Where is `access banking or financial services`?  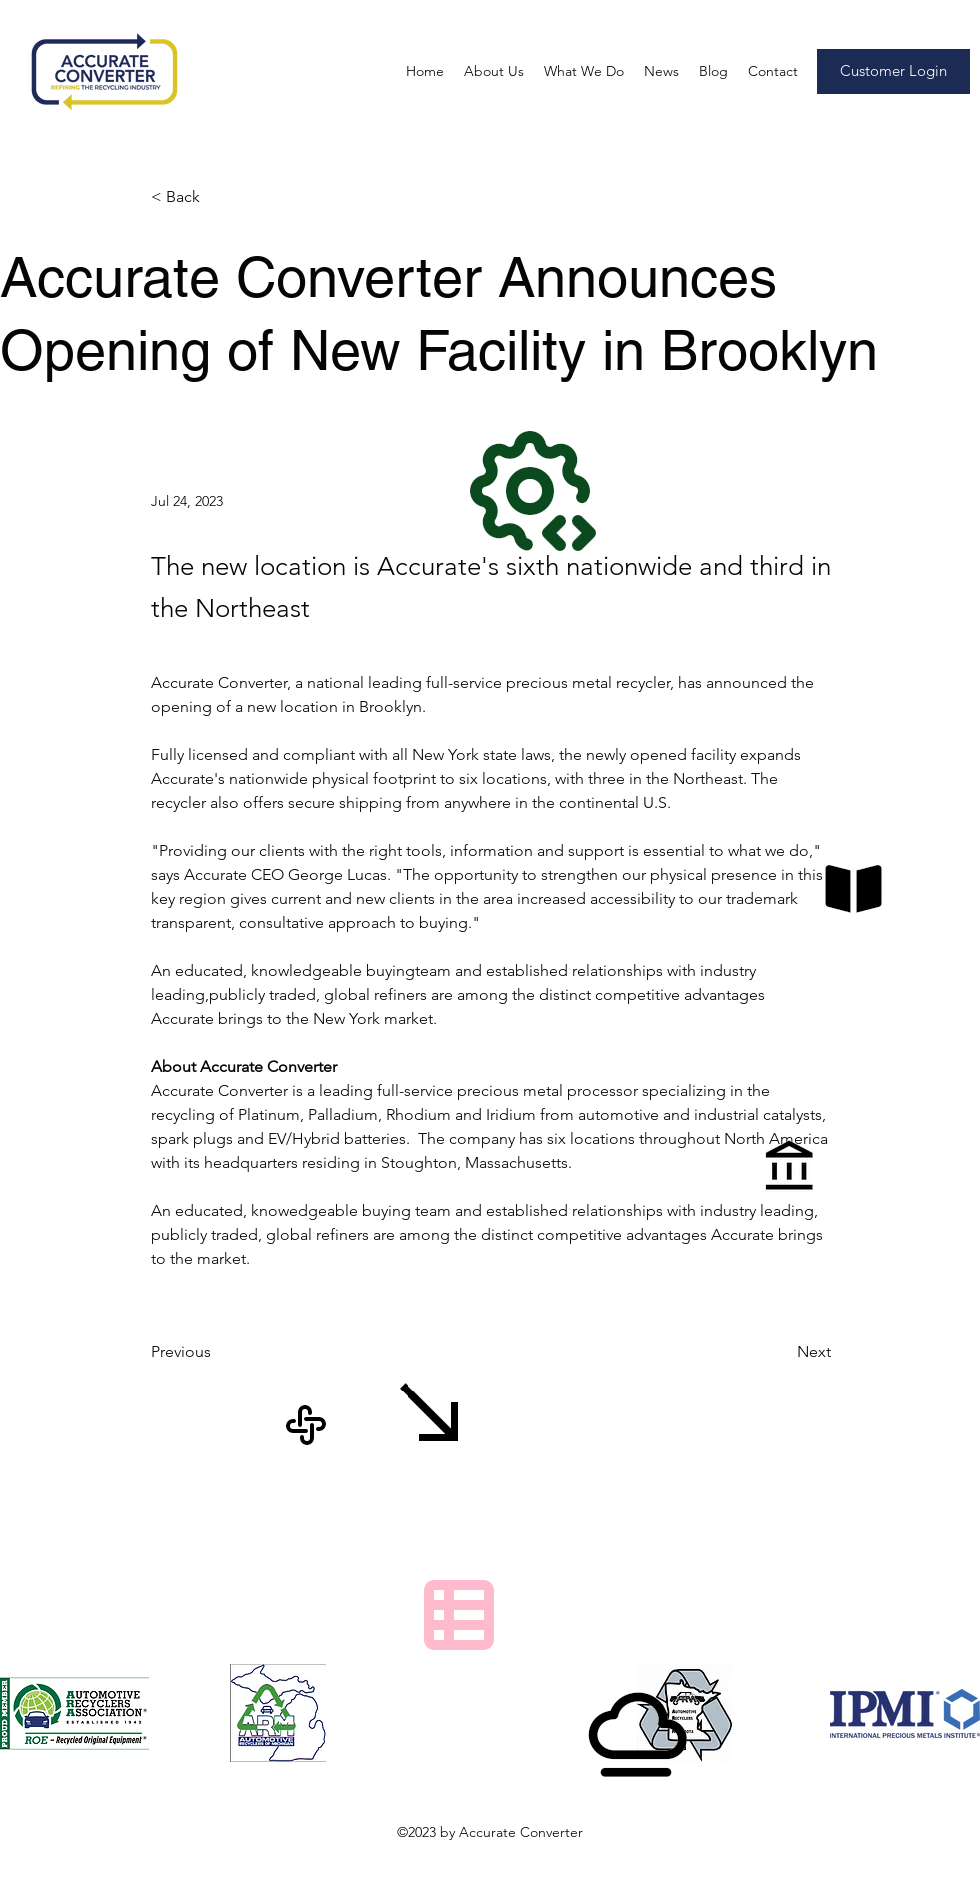
access banking or financial services is located at coordinates (790, 1167).